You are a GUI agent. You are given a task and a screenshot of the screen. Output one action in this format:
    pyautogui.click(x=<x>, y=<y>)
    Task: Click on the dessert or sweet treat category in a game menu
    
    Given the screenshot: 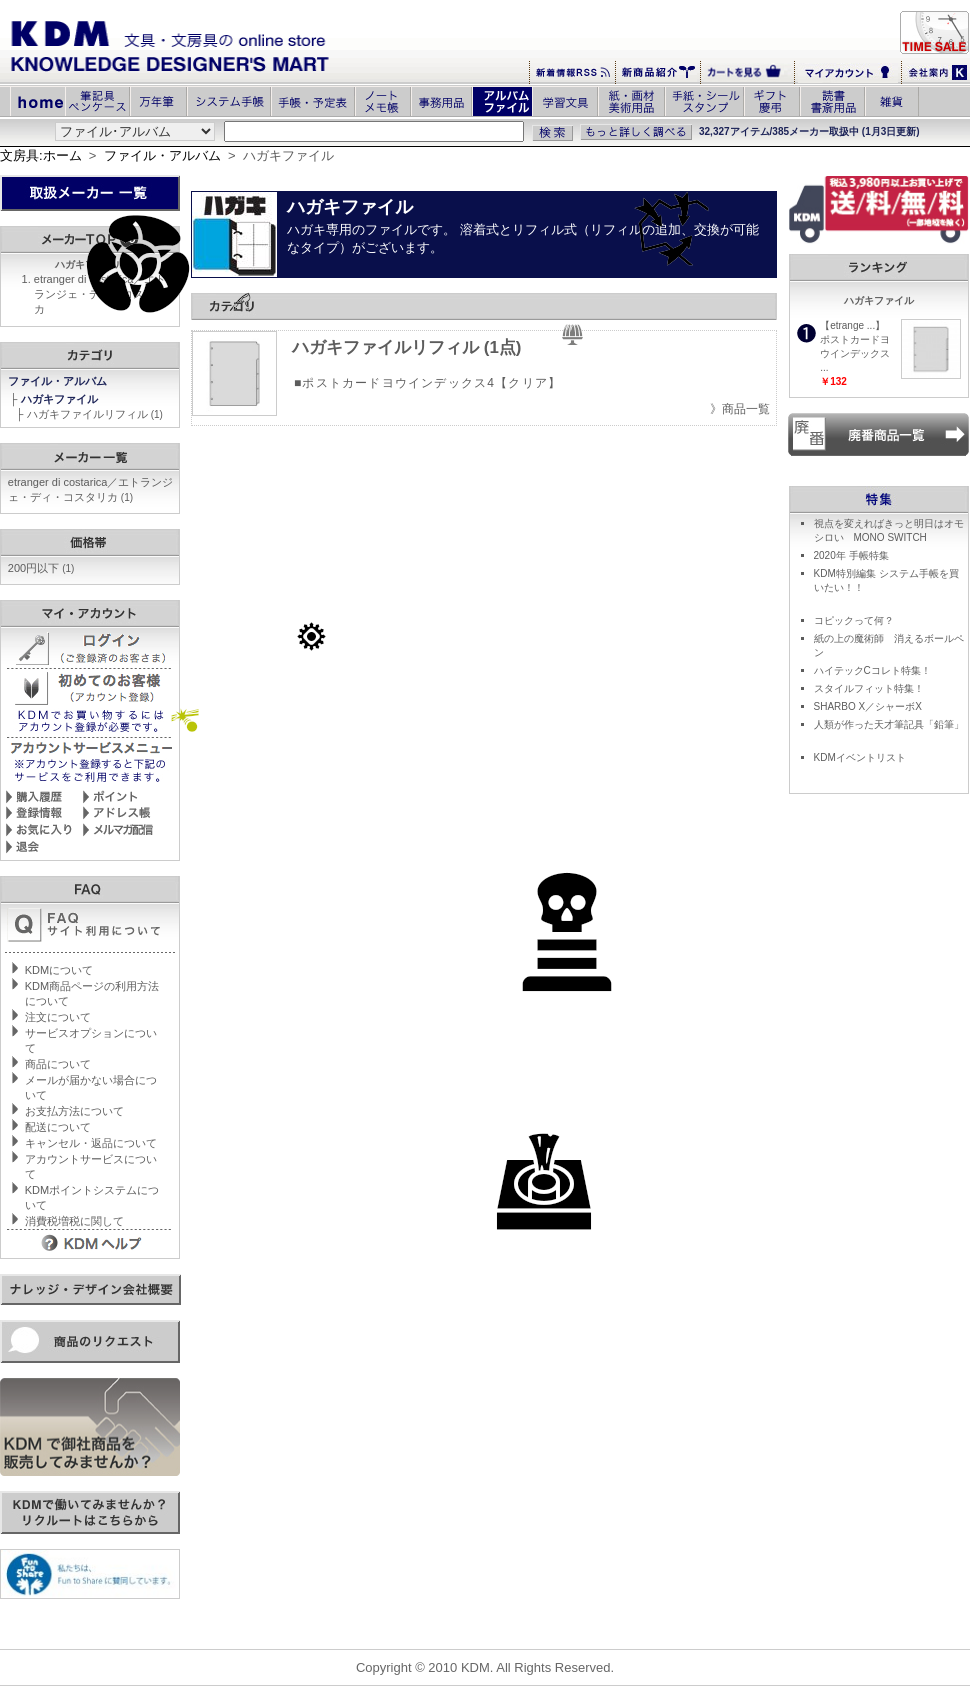 What is the action you would take?
    pyautogui.click(x=572, y=333)
    